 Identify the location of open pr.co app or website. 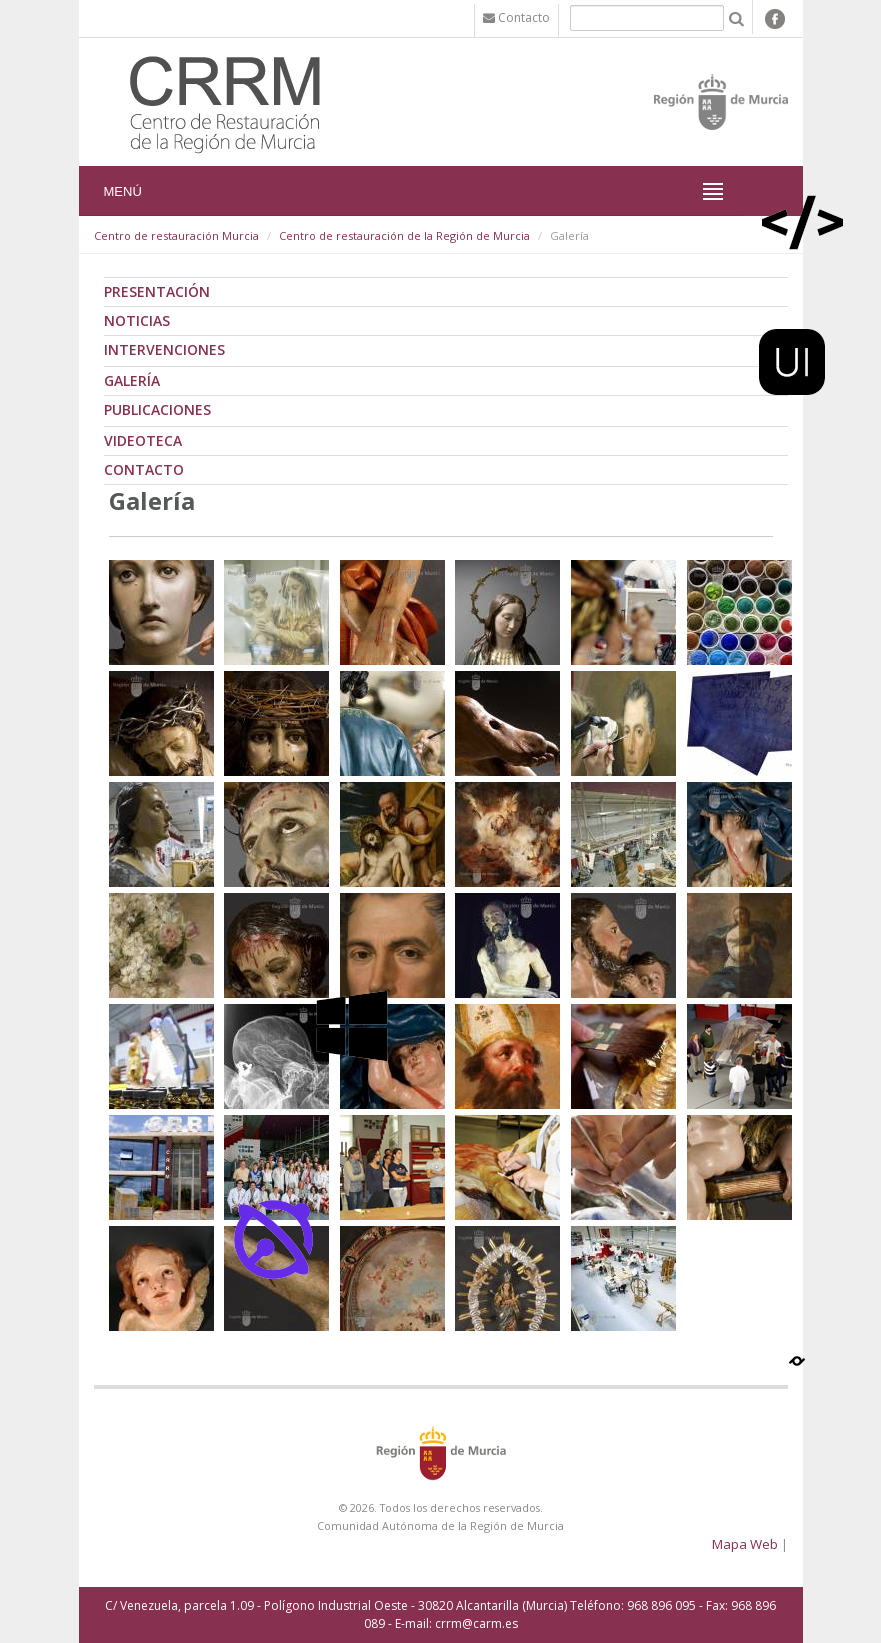
(797, 1361).